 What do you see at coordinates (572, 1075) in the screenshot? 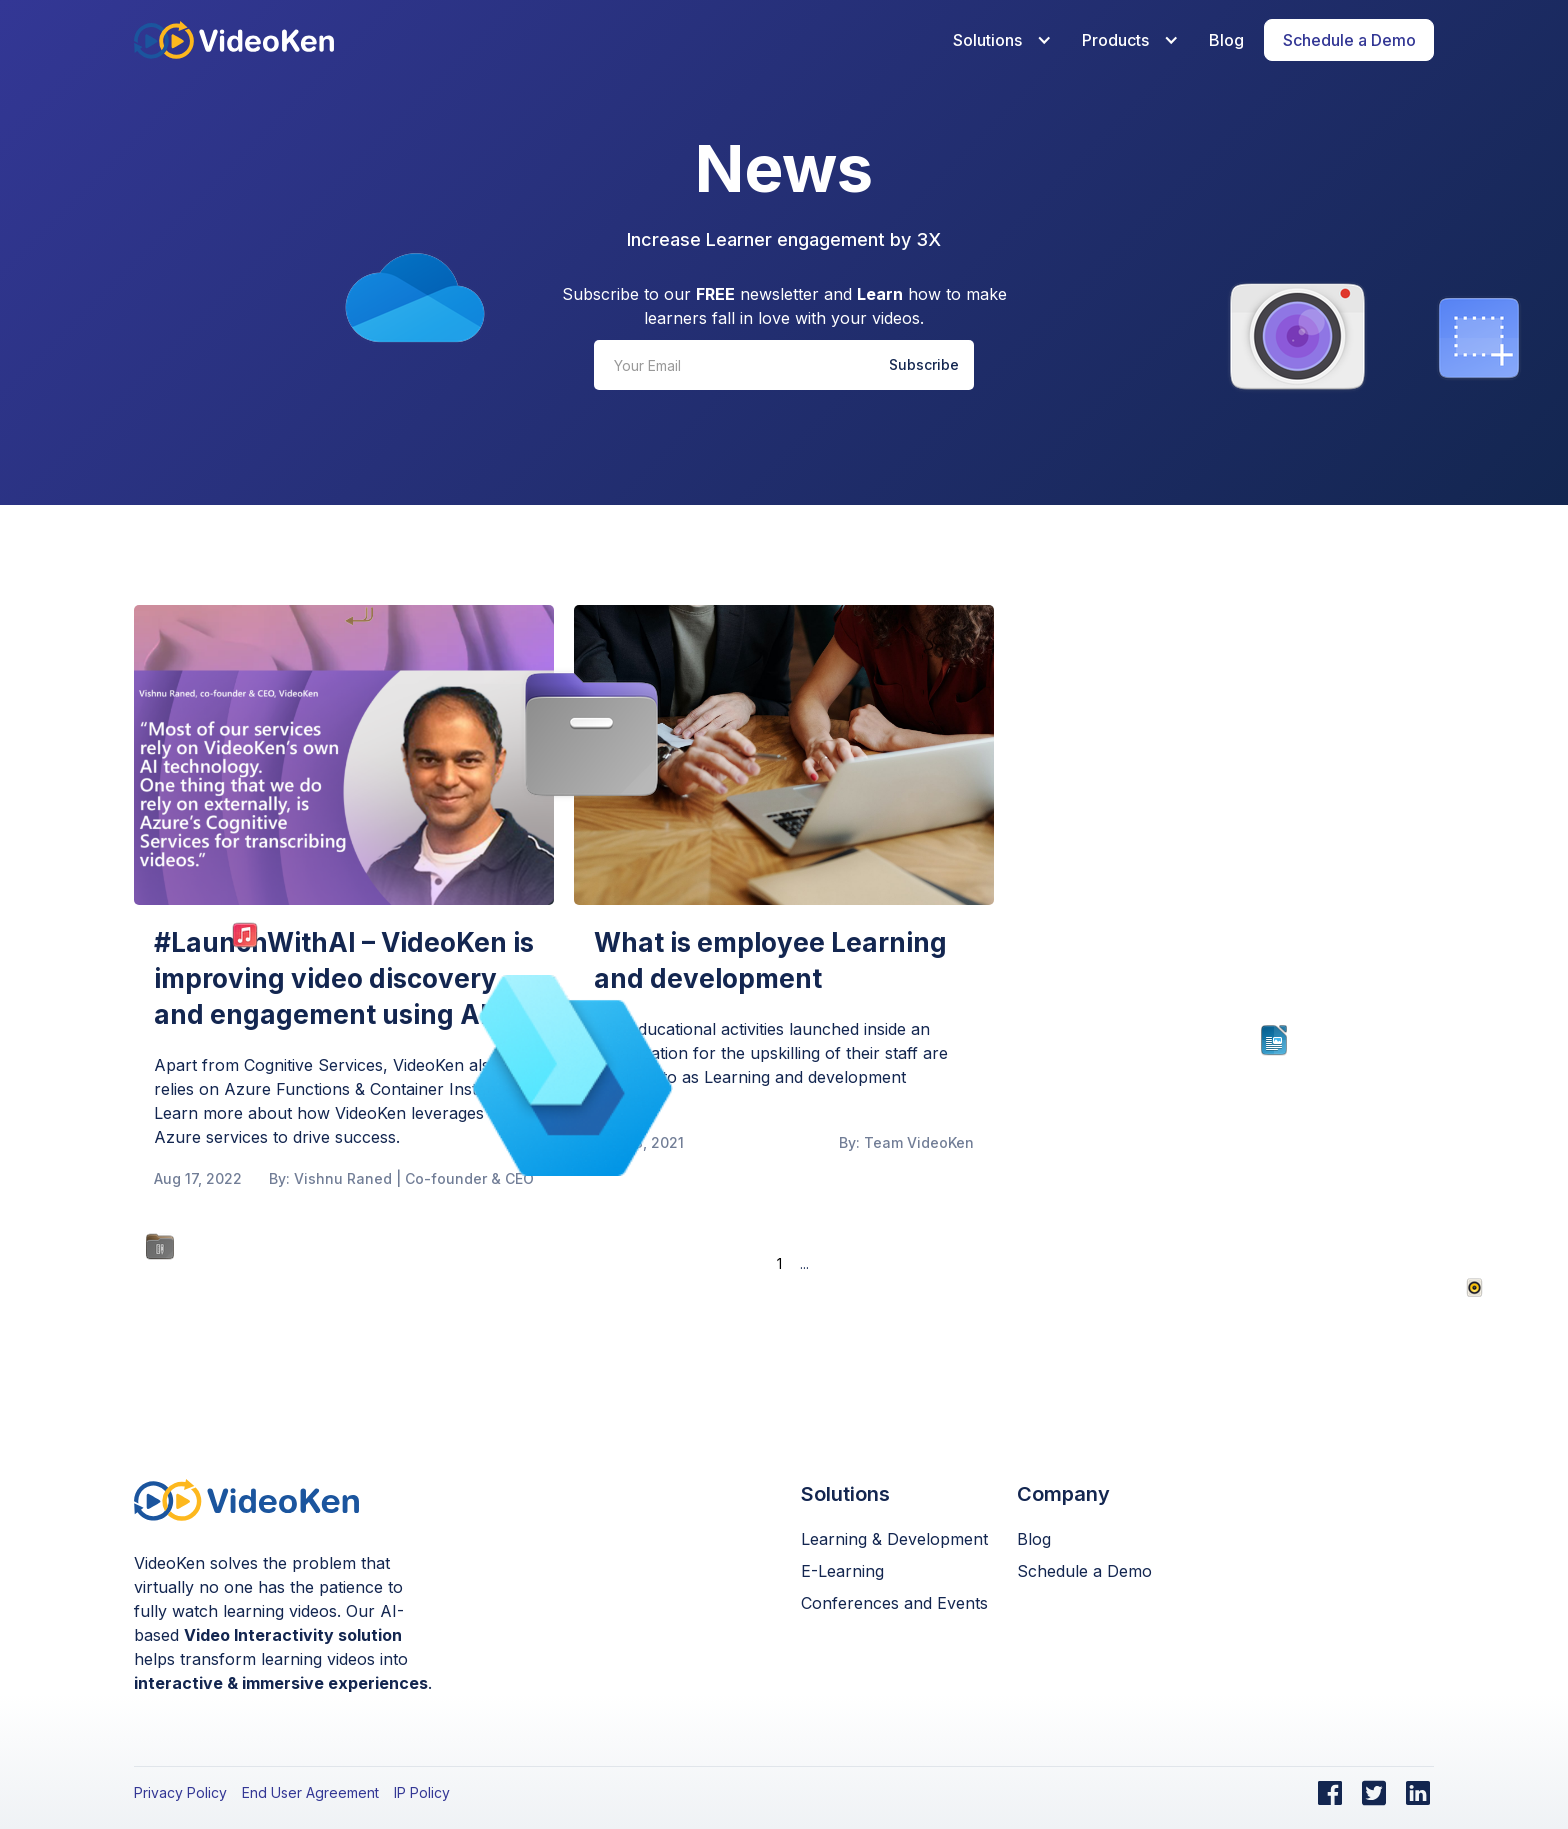
I see `open Microsoft Dynamics 365 application` at bounding box center [572, 1075].